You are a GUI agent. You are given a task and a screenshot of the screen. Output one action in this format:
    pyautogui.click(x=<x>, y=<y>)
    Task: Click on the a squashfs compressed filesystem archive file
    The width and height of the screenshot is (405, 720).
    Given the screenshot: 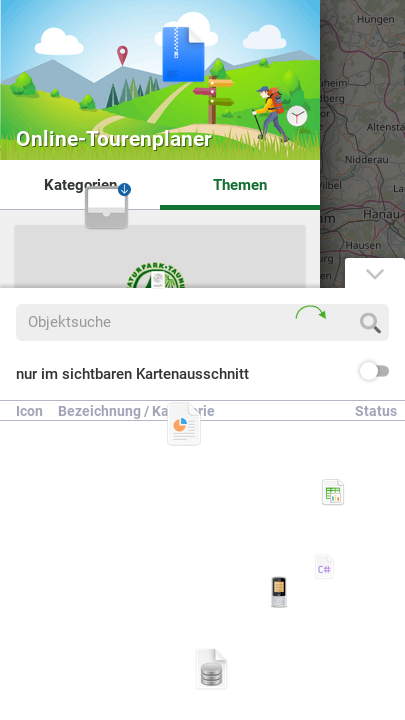 What is the action you would take?
    pyautogui.click(x=158, y=280)
    